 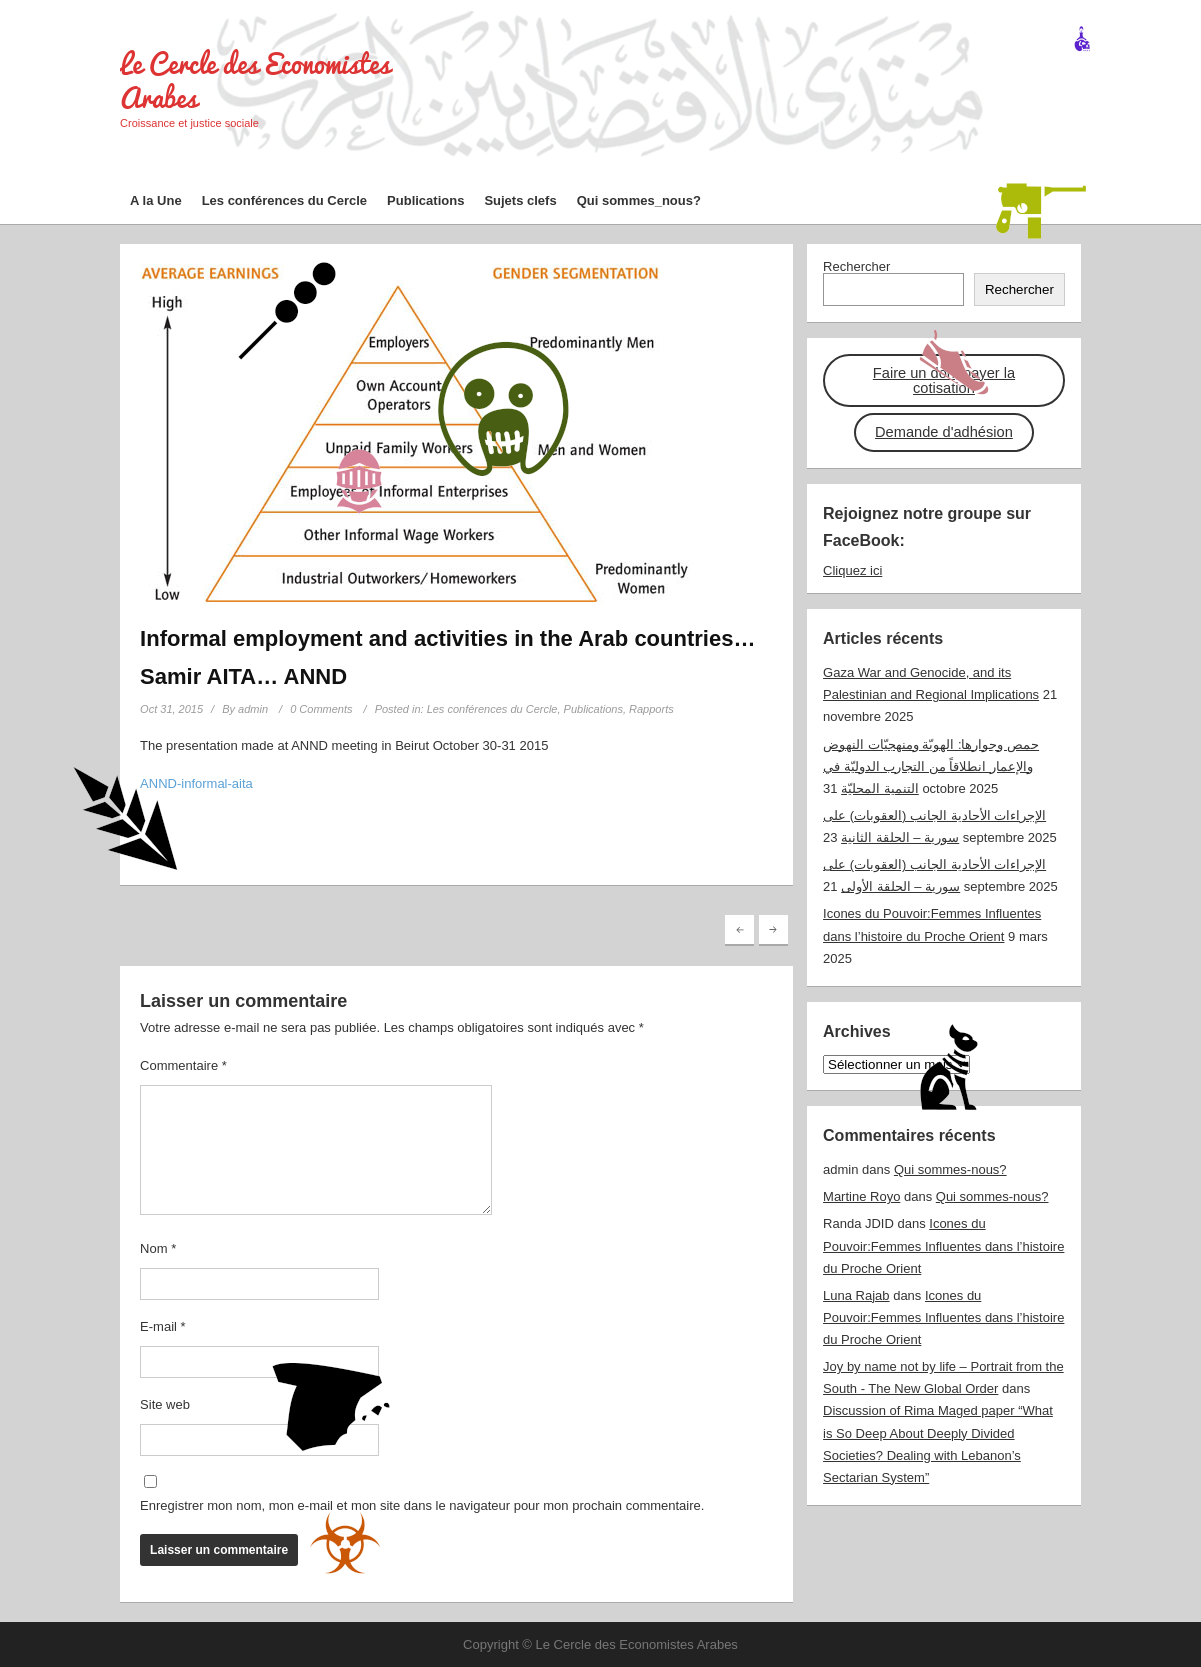 I want to click on the mighty boosh comedy series logo or fan content, so click(x=503, y=408).